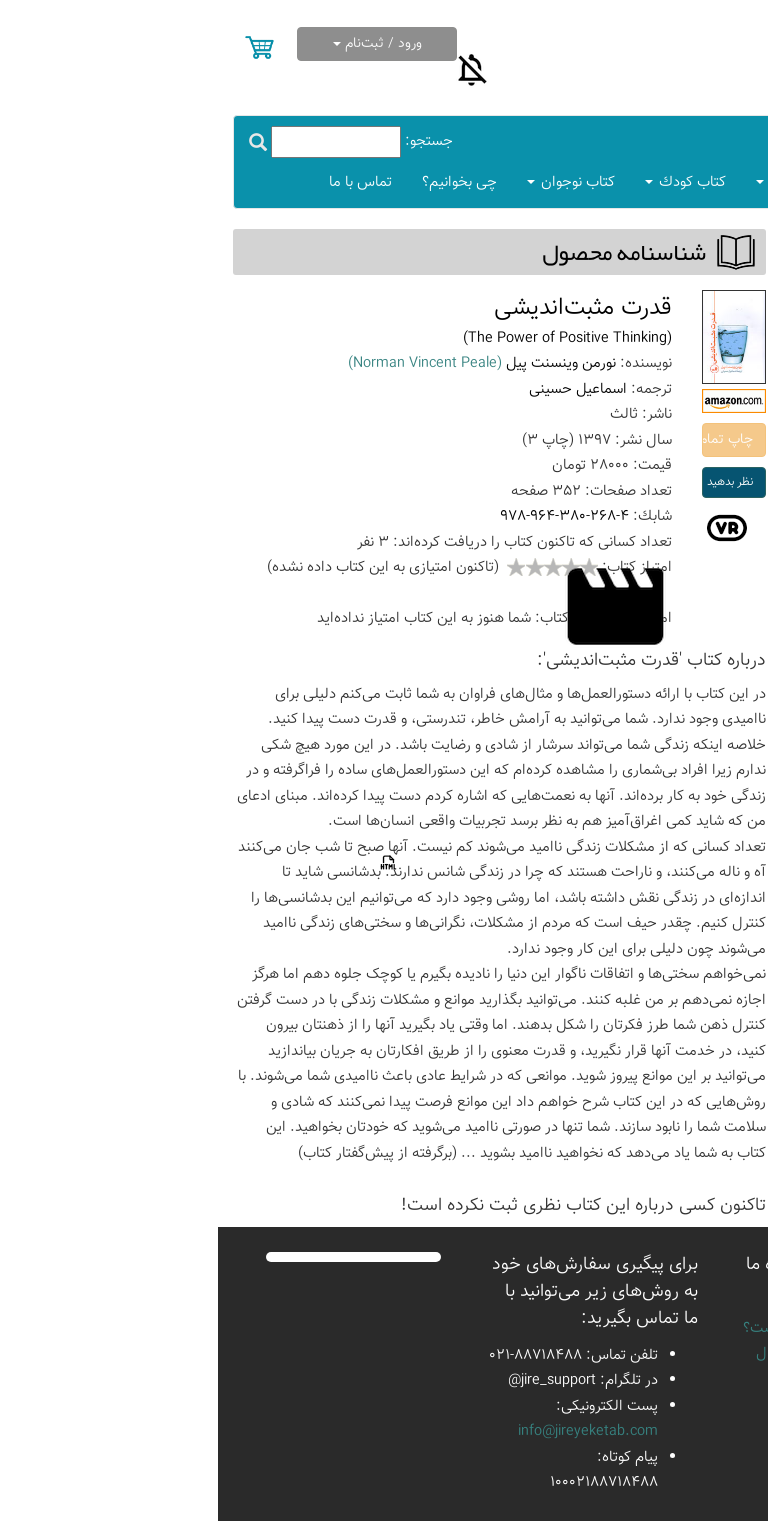 Image resolution: width=768 pixels, height=1521 pixels. I want to click on access virtual reality mode or settings, so click(727, 528).